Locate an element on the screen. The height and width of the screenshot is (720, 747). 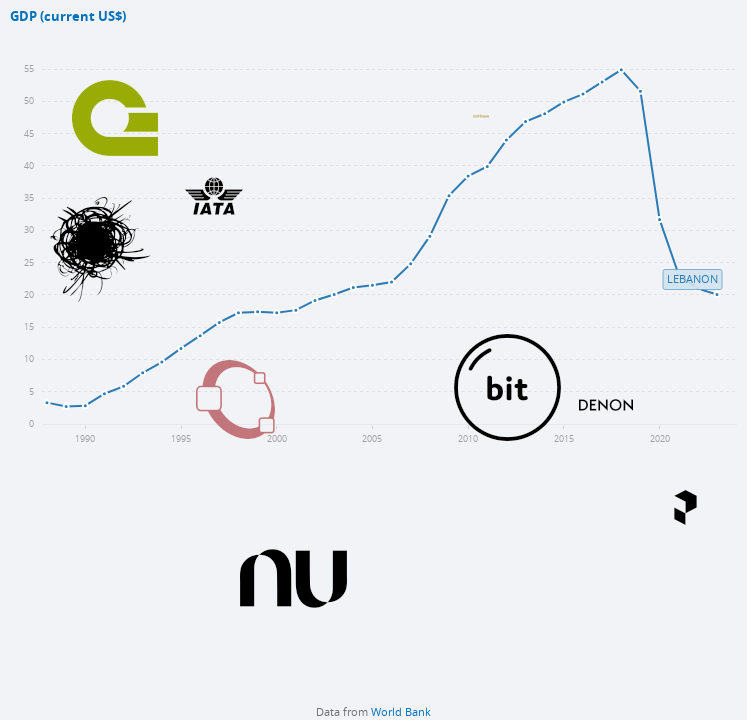
prefect logo - a data workflow orchestration platform is located at coordinates (685, 507).